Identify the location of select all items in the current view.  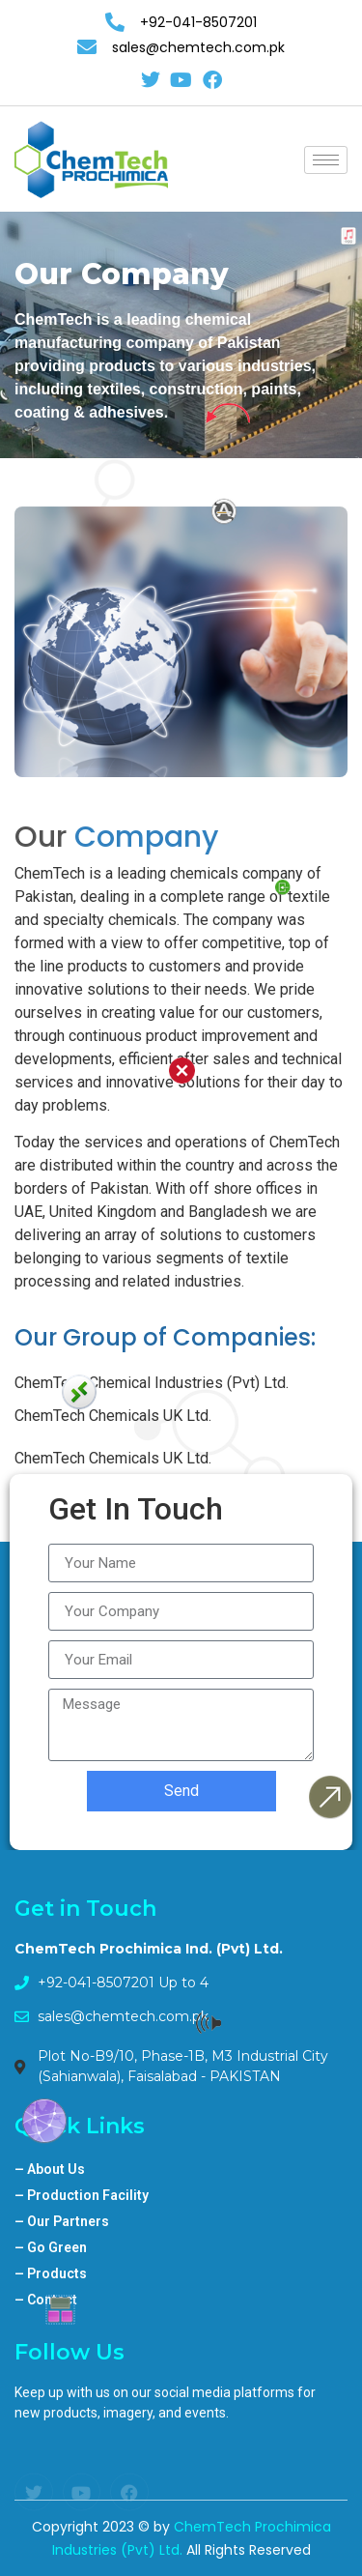
(60, 2309).